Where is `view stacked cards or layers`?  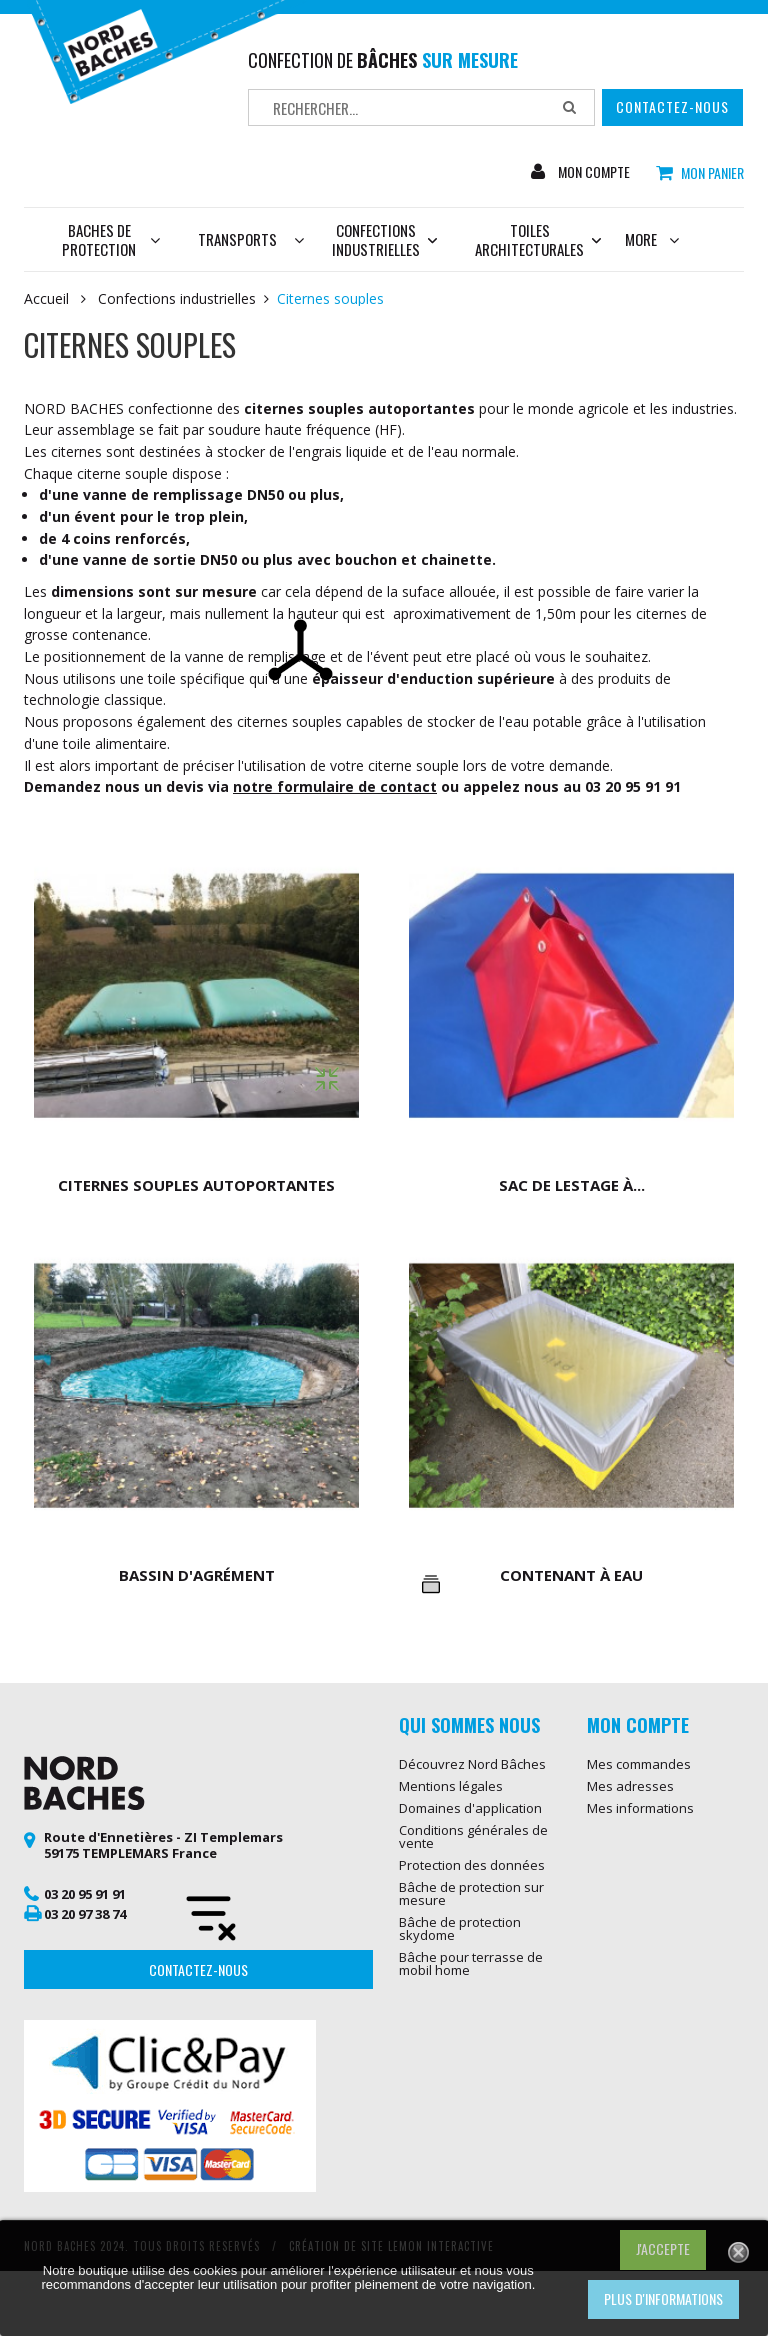
view stacked cards or layers is located at coordinates (431, 1585).